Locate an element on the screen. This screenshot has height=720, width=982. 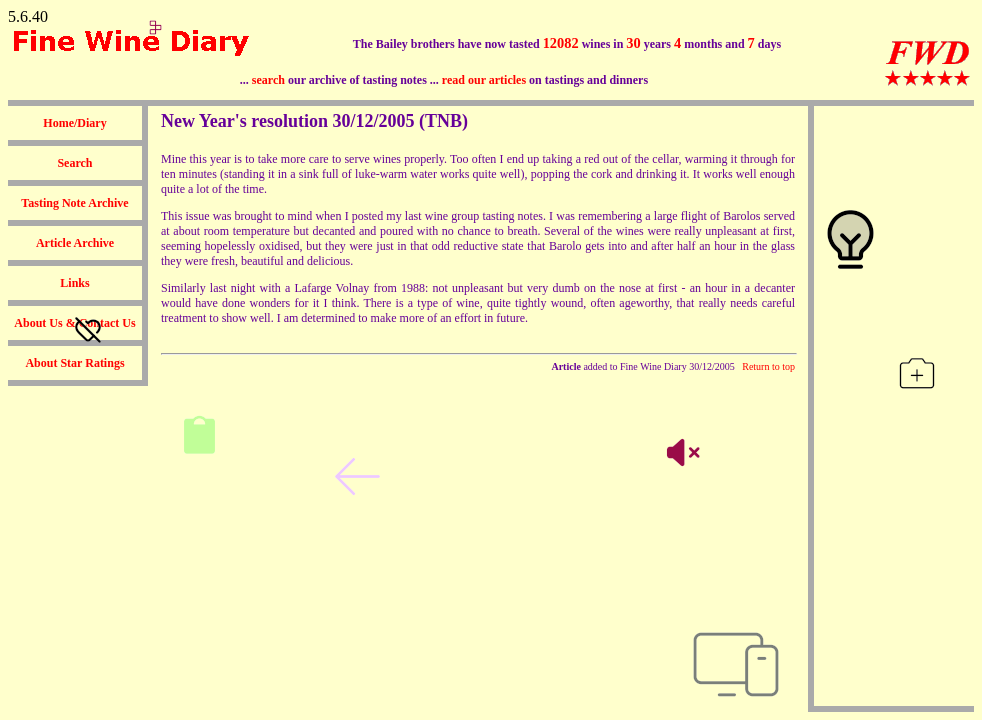
manage connected devices is located at coordinates (734, 664).